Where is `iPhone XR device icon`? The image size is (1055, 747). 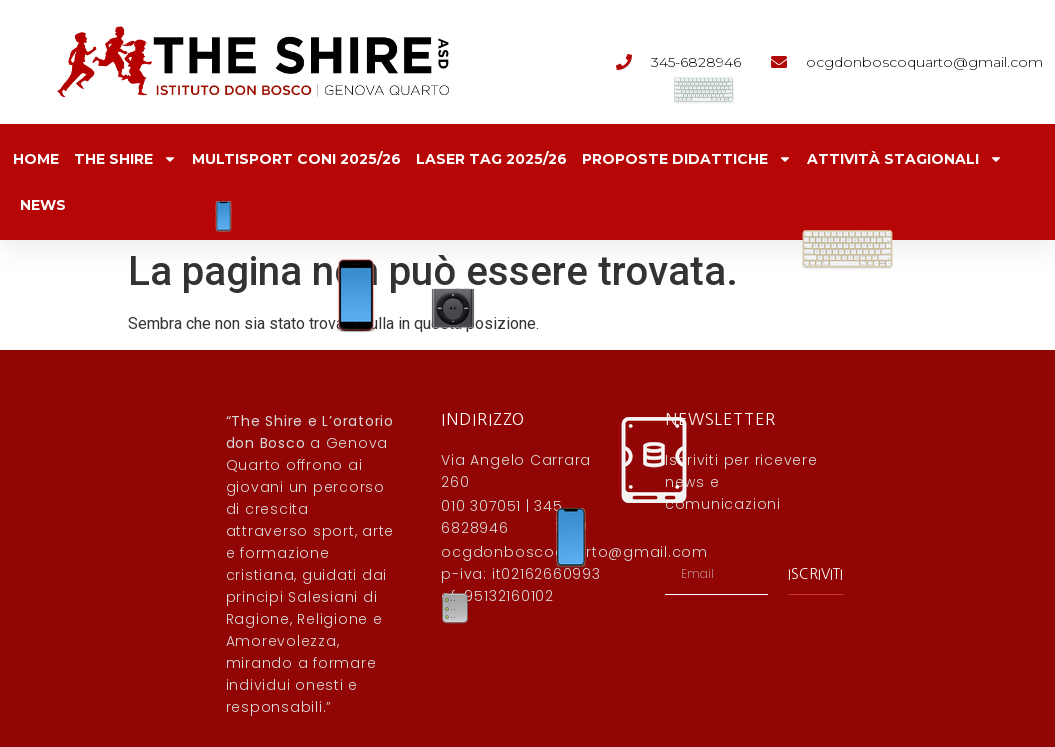 iPhone XR device icon is located at coordinates (223, 216).